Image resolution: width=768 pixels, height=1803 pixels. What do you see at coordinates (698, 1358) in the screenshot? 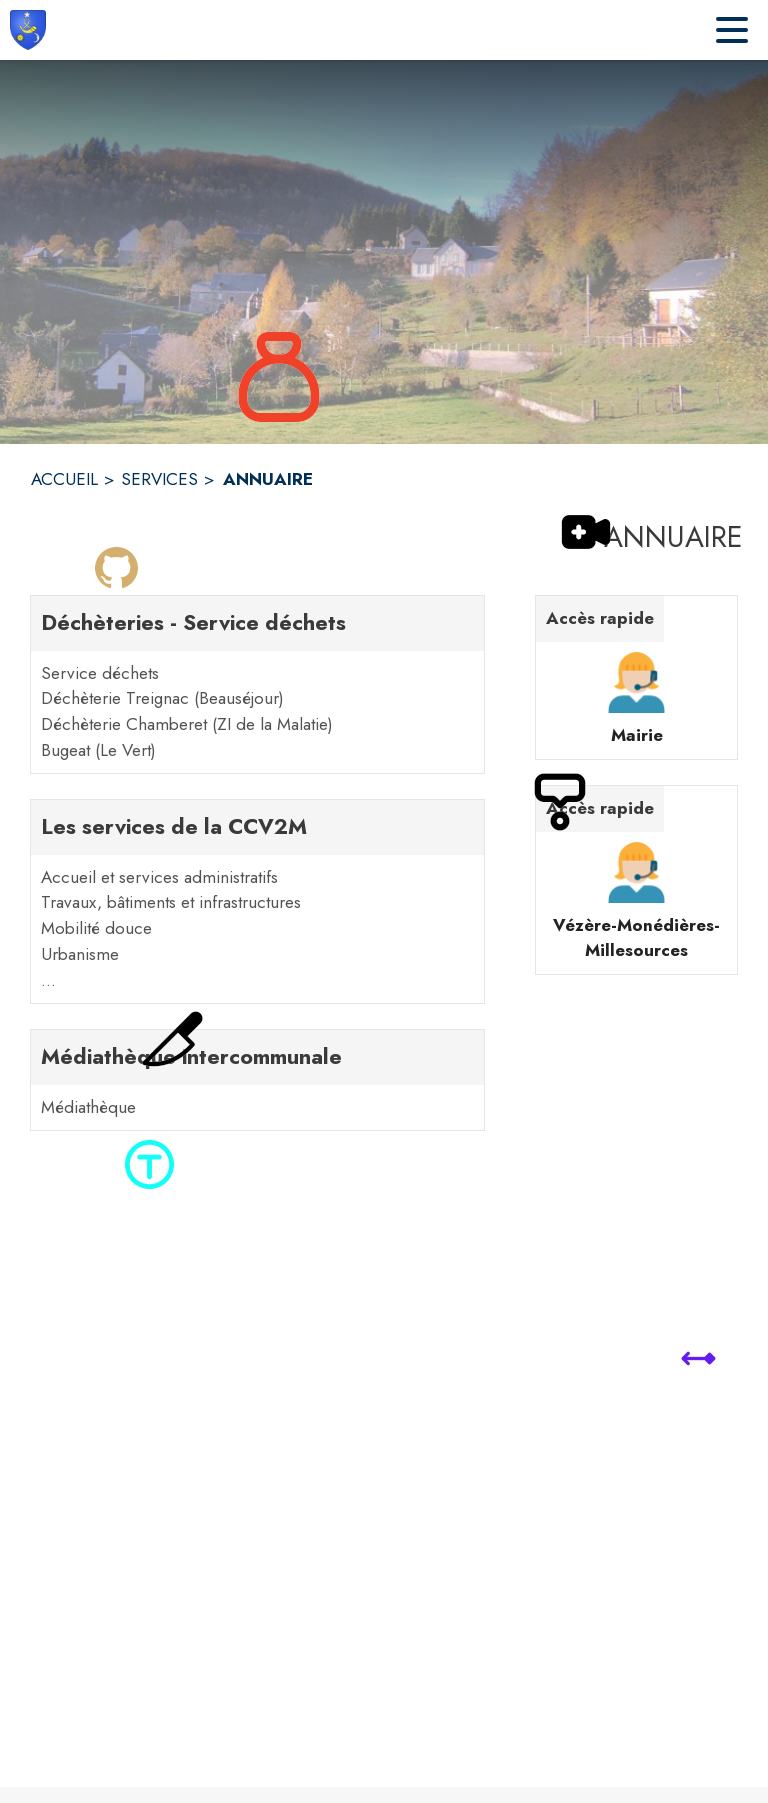
I see `go back or return to previous step` at bounding box center [698, 1358].